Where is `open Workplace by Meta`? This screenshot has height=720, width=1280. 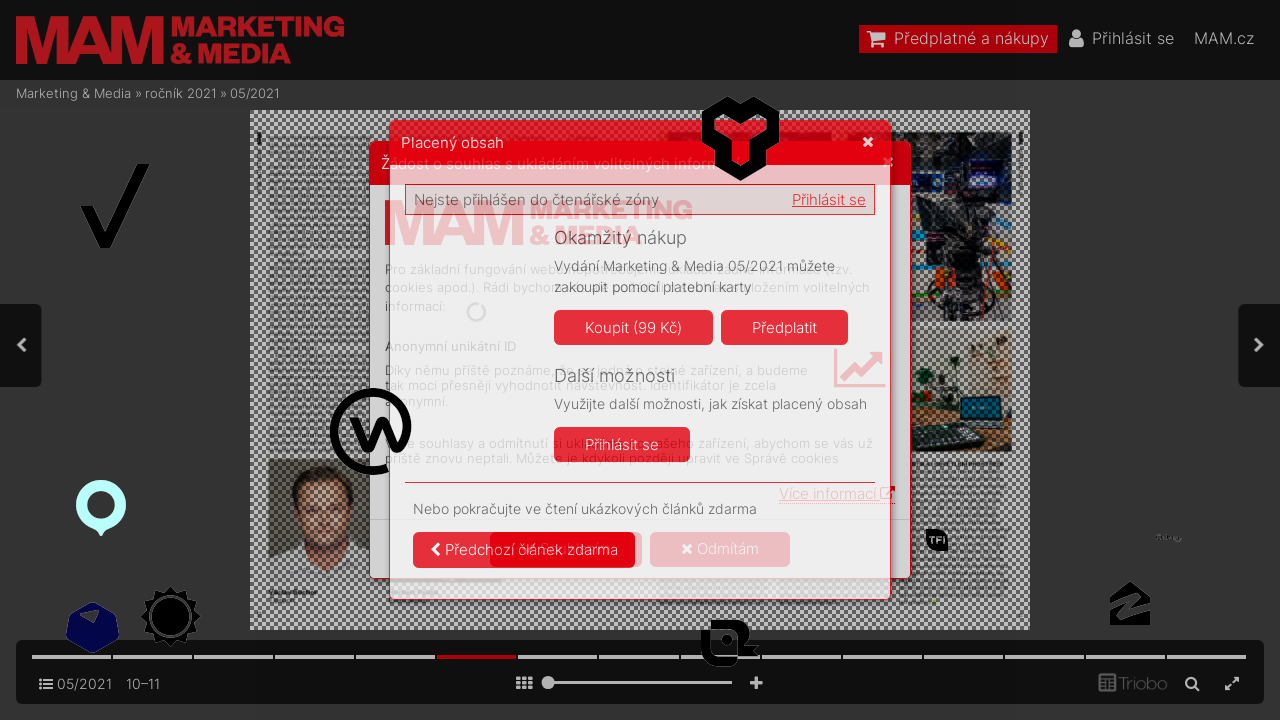 open Workplace by Meta is located at coordinates (370, 431).